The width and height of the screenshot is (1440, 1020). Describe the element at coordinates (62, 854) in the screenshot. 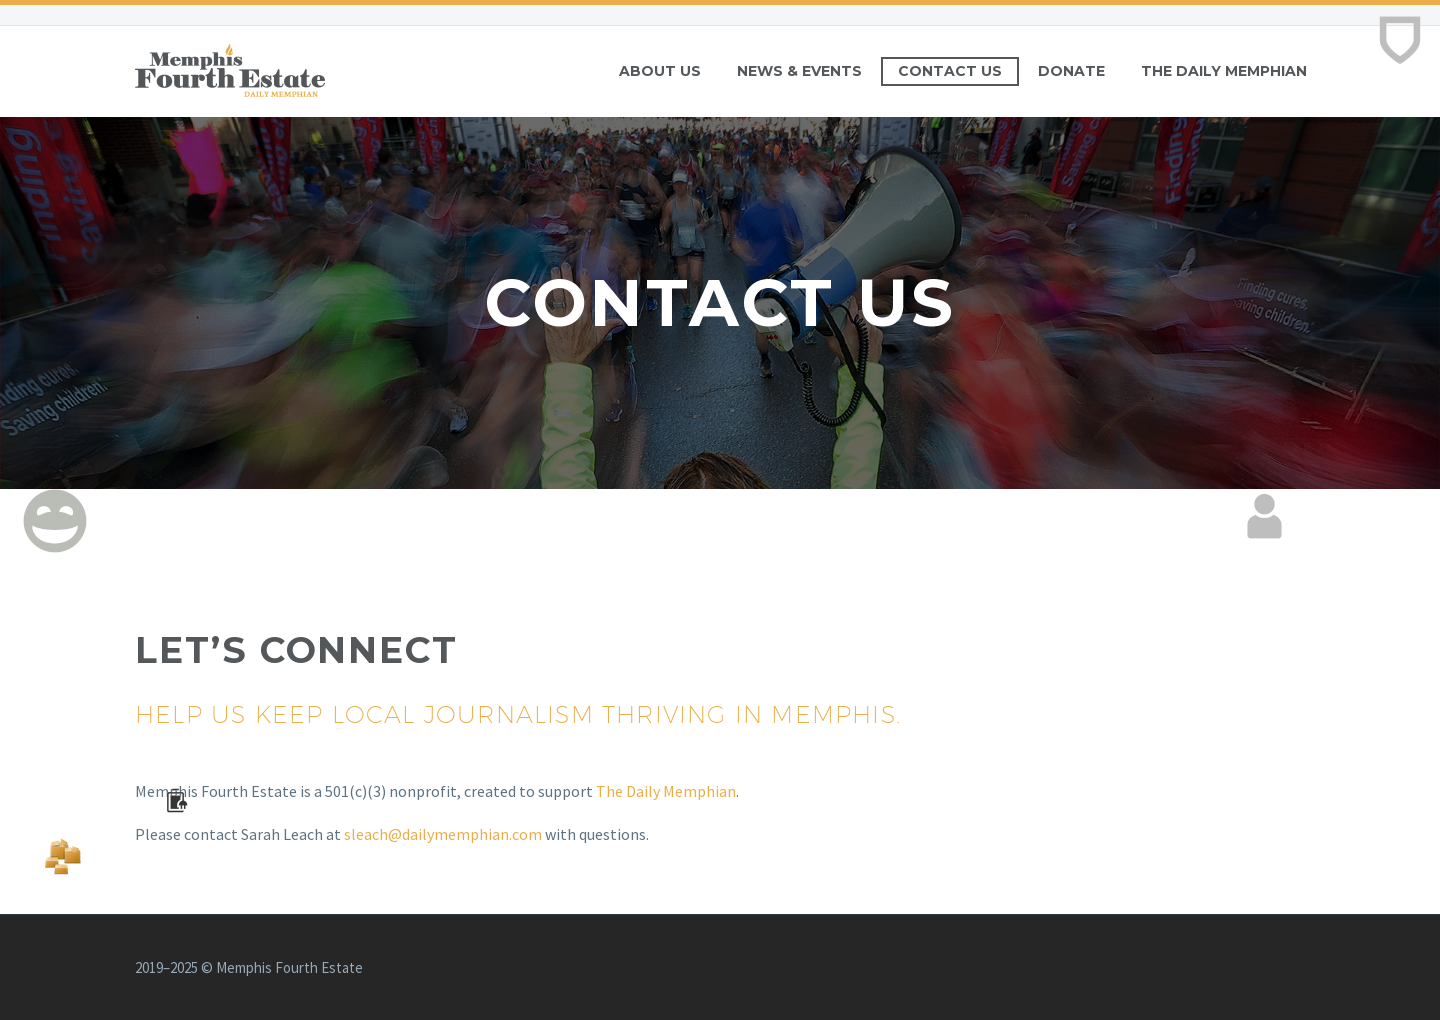

I see `install new software or applications` at that location.